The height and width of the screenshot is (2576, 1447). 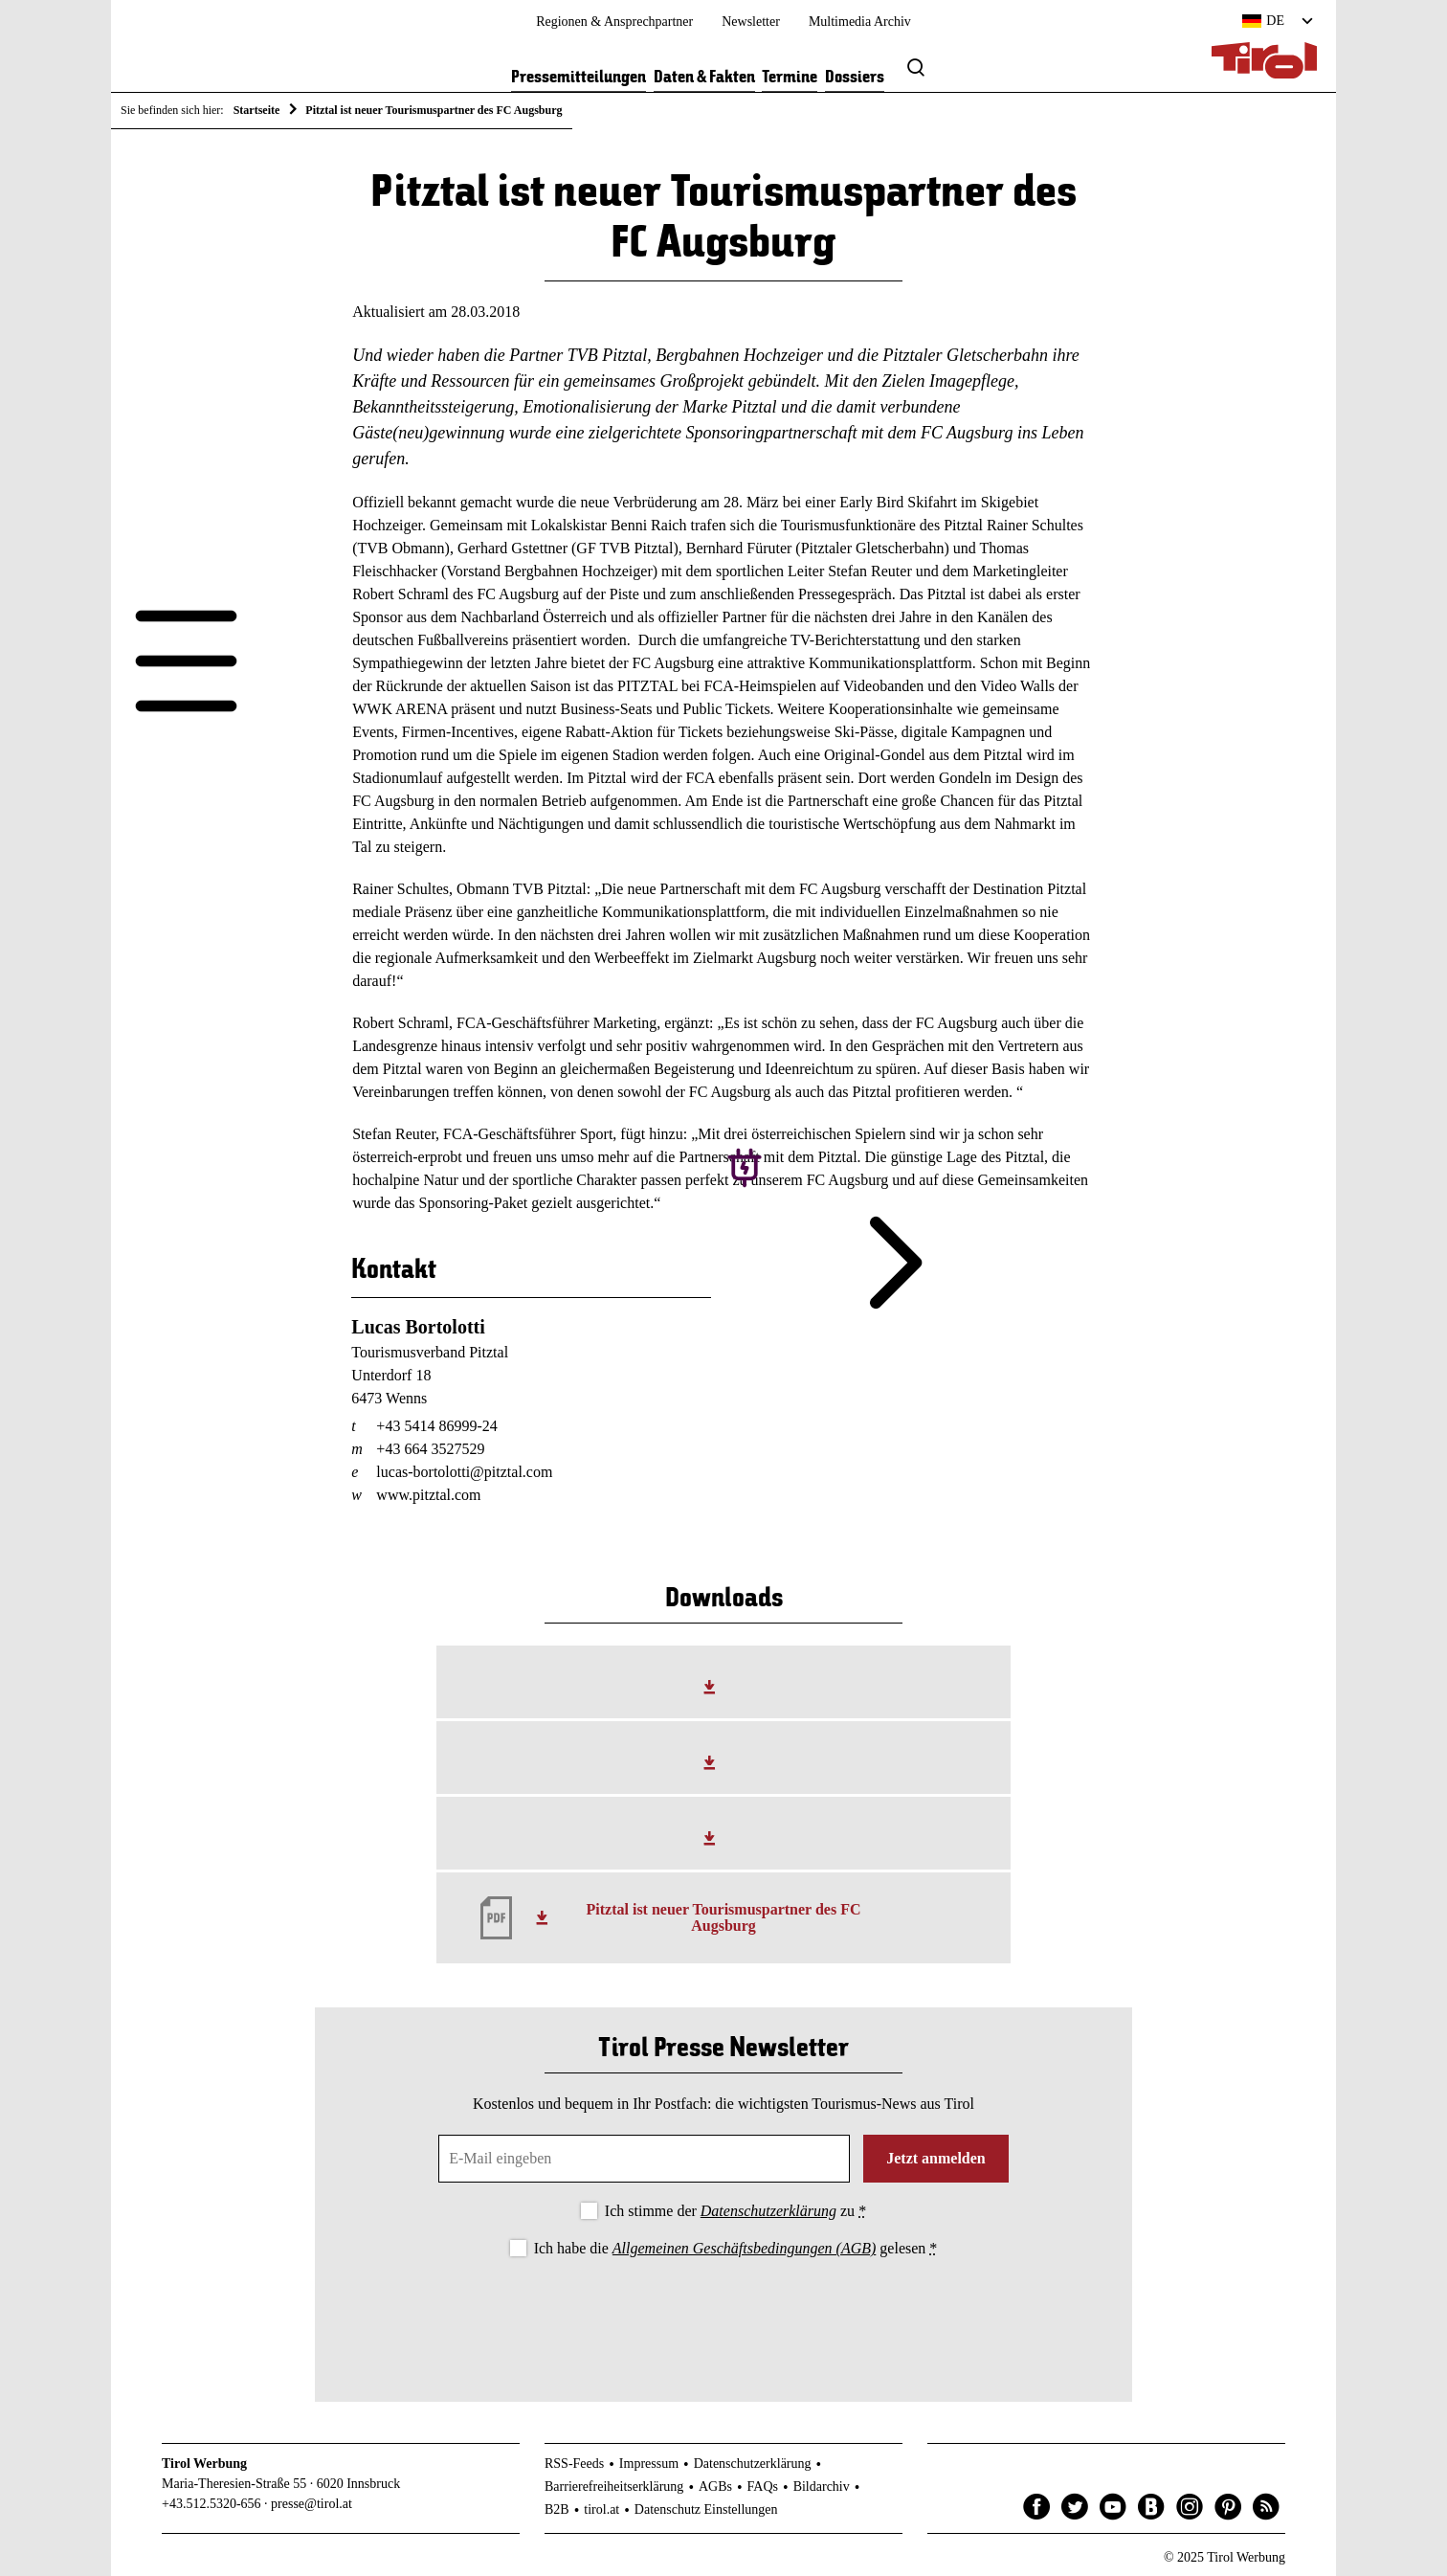 I want to click on device is currently charging, so click(x=745, y=1168).